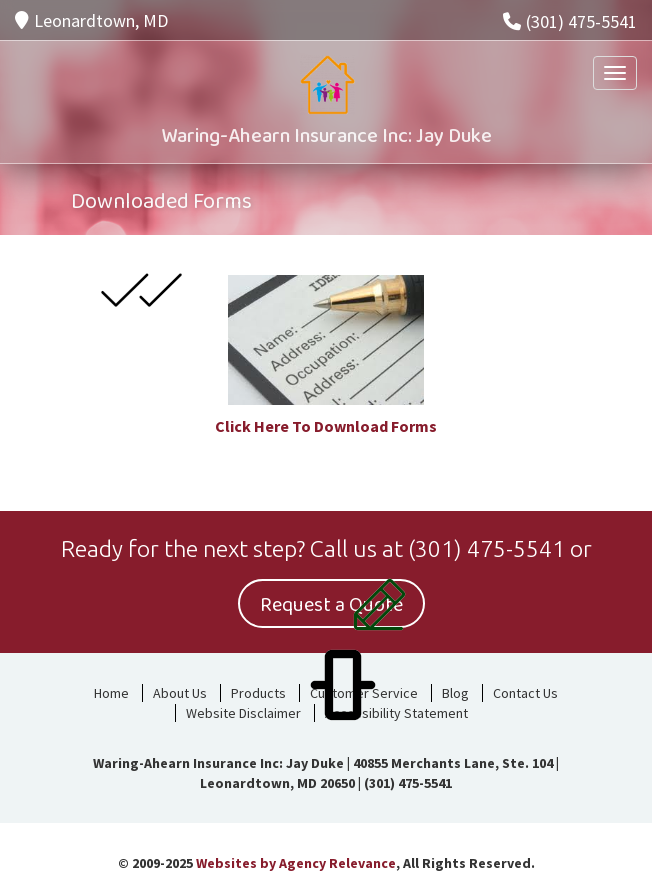  I want to click on indicates multiple items selected or completed, so click(141, 291).